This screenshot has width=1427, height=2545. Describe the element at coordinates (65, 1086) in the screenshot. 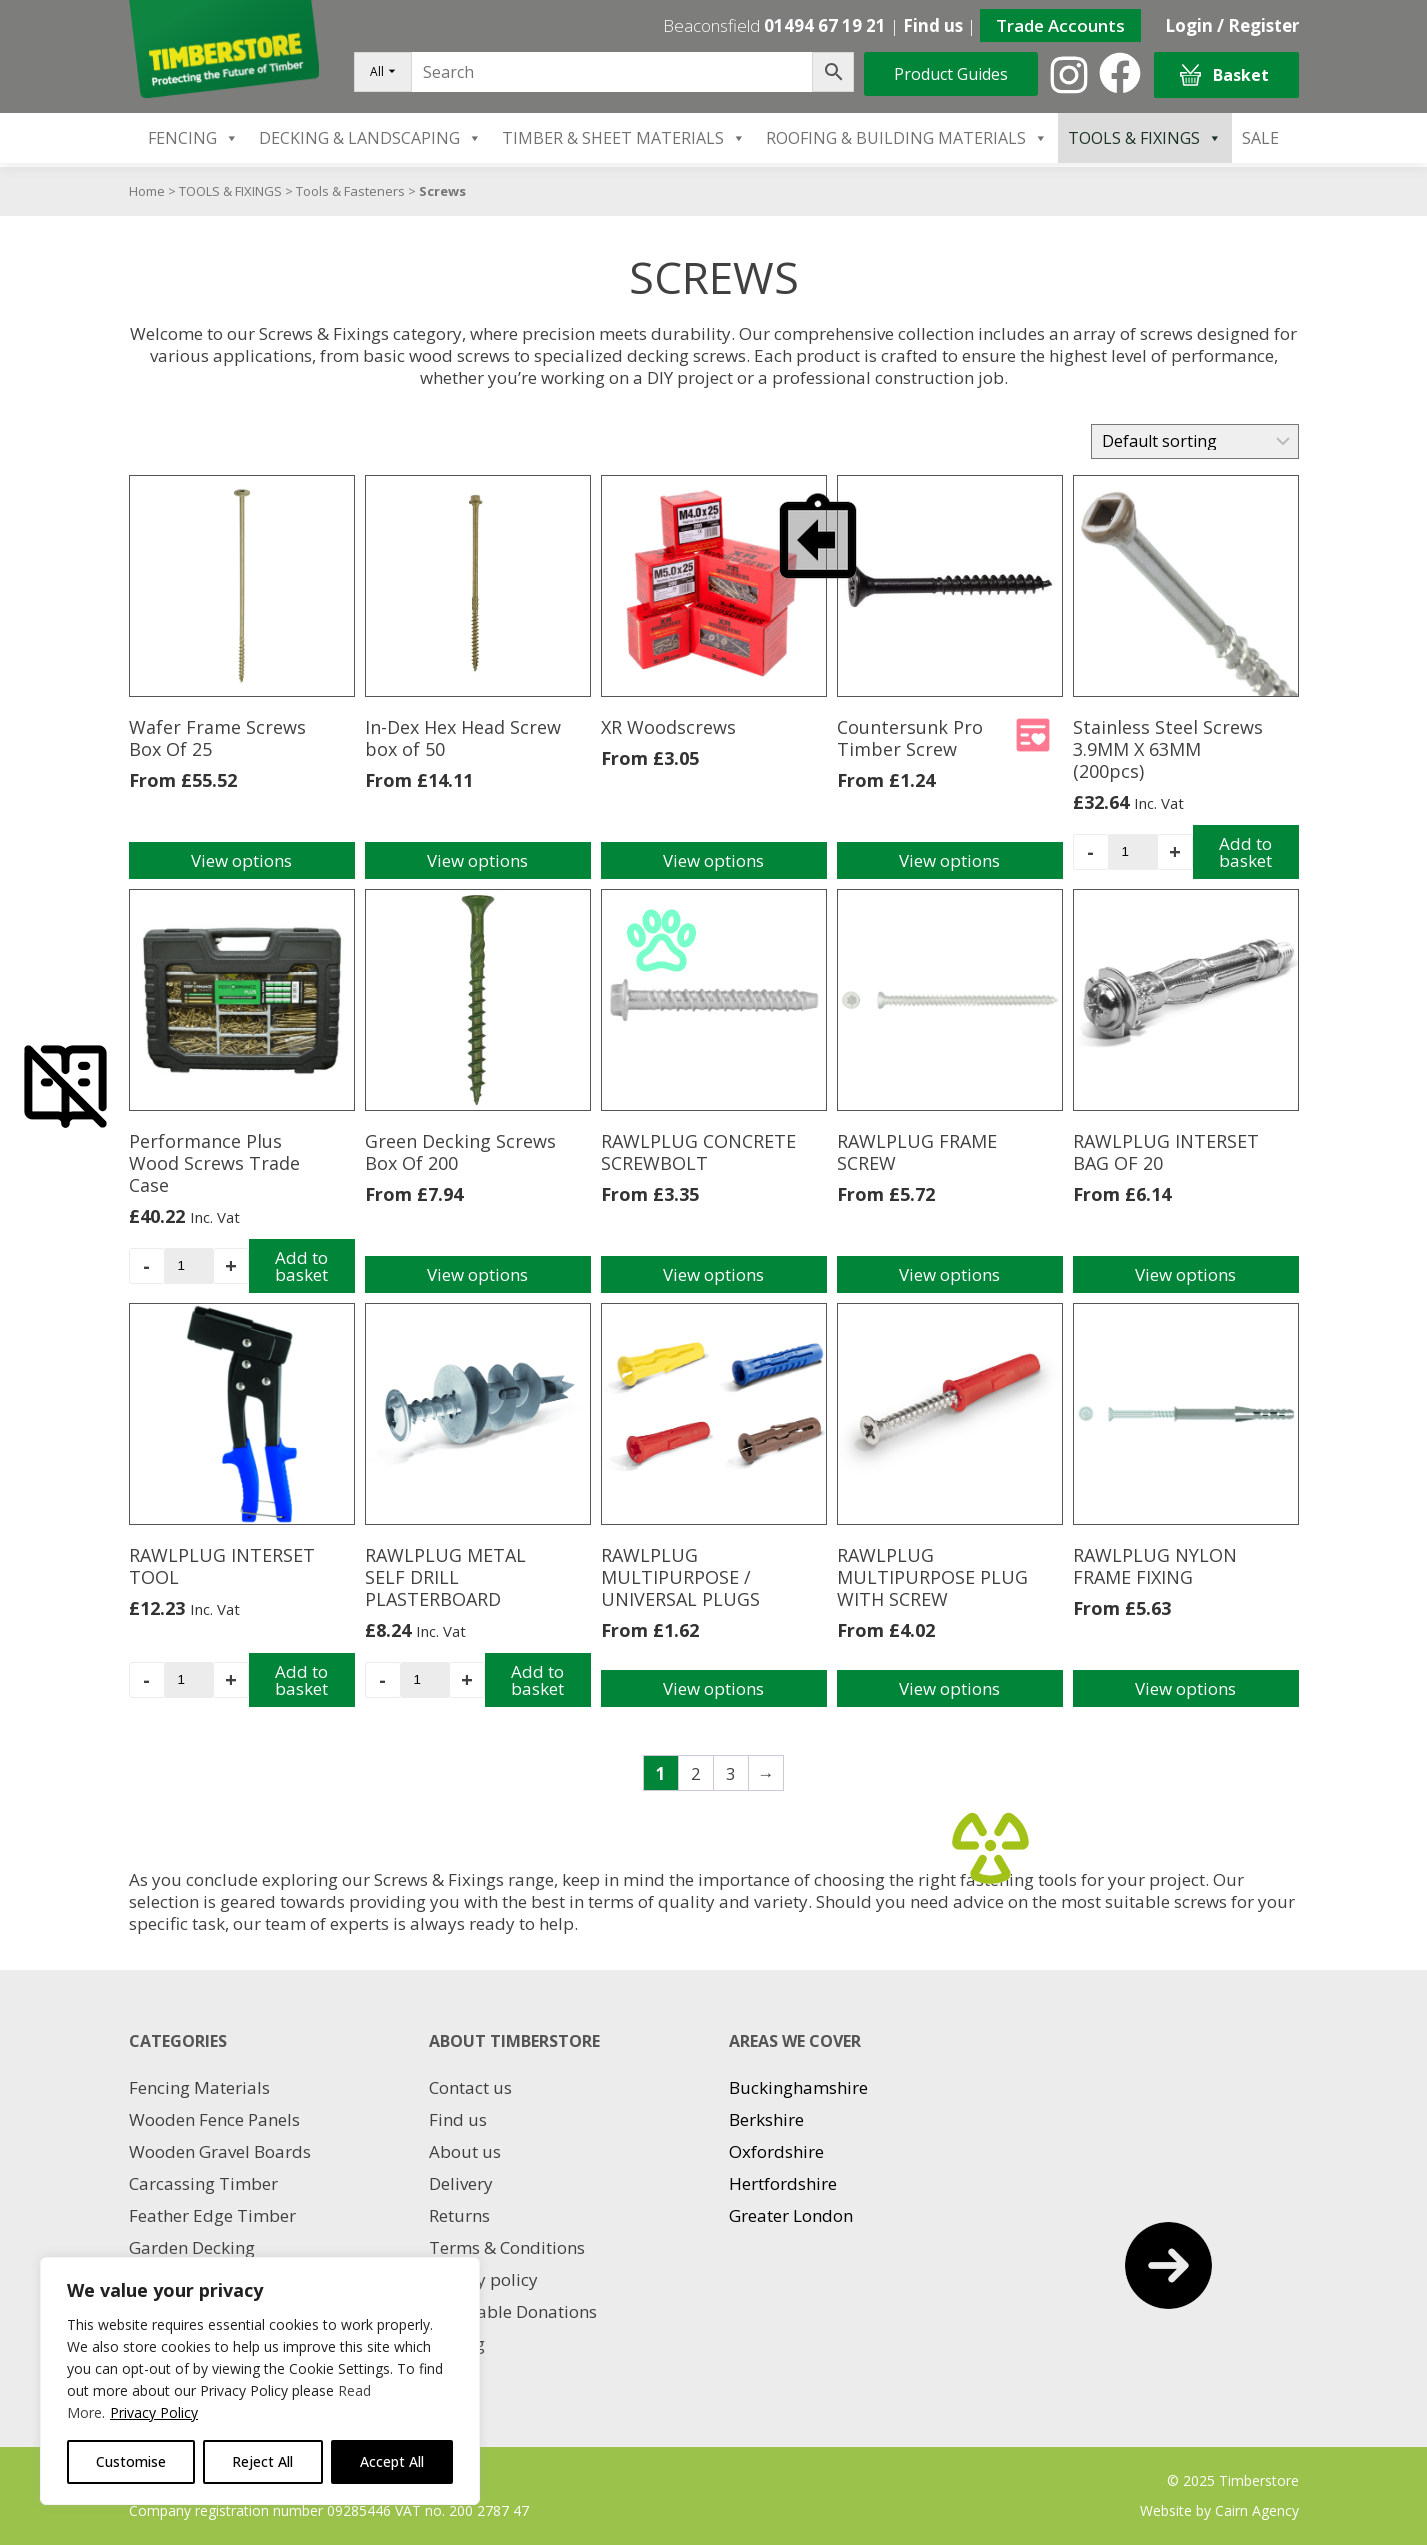

I see `disable vocabulary or dictionary feature` at that location.